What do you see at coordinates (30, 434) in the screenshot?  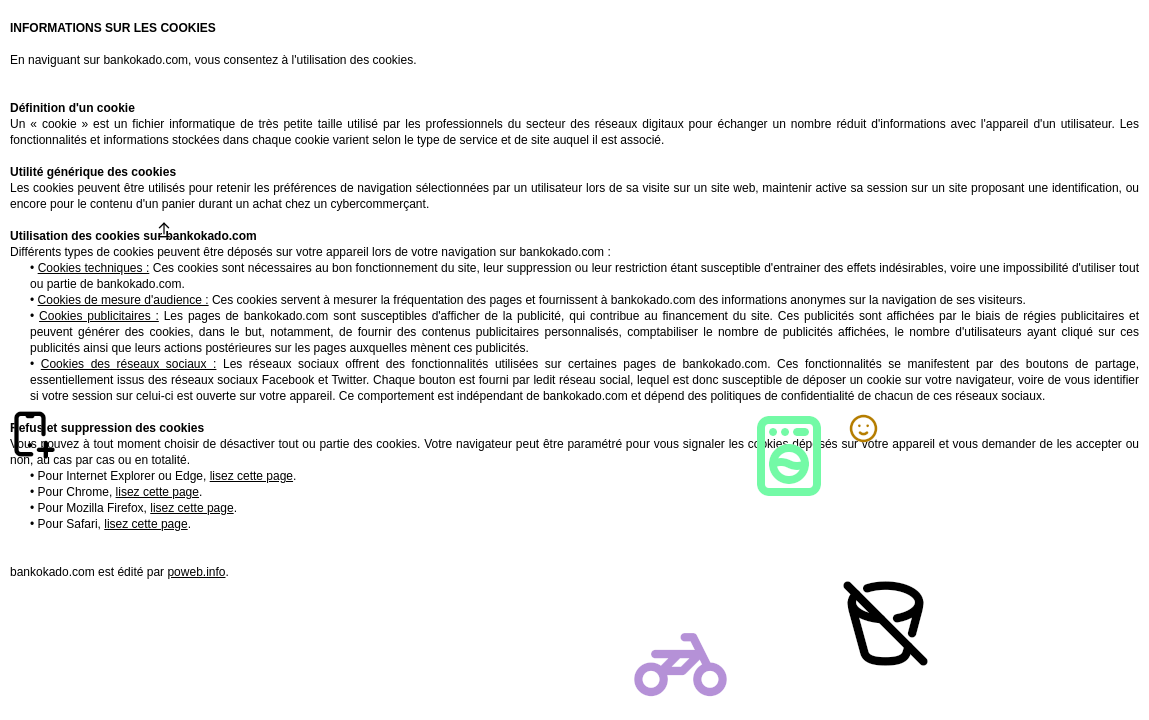 I see `add a new mobile device` at bounding box center [30, 434].